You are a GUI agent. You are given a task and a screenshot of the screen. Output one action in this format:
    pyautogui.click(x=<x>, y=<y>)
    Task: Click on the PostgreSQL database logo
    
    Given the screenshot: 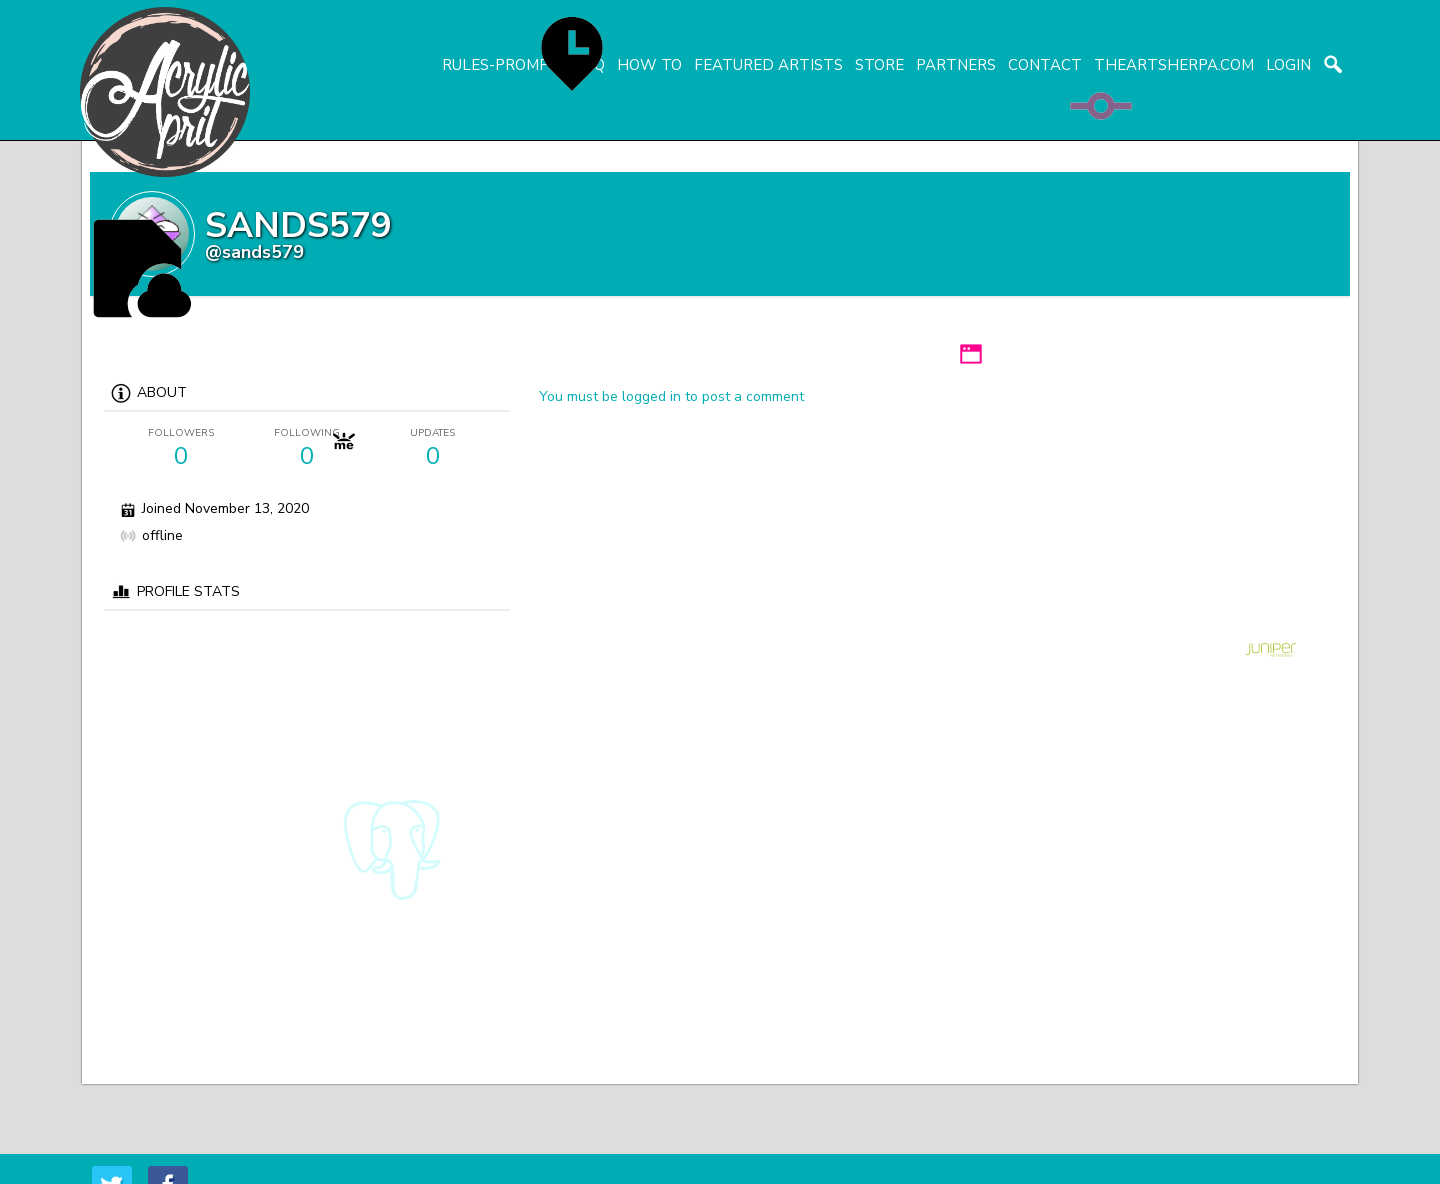 What is the action you would take?
    pyautogui.click(x=392, y=850)
    